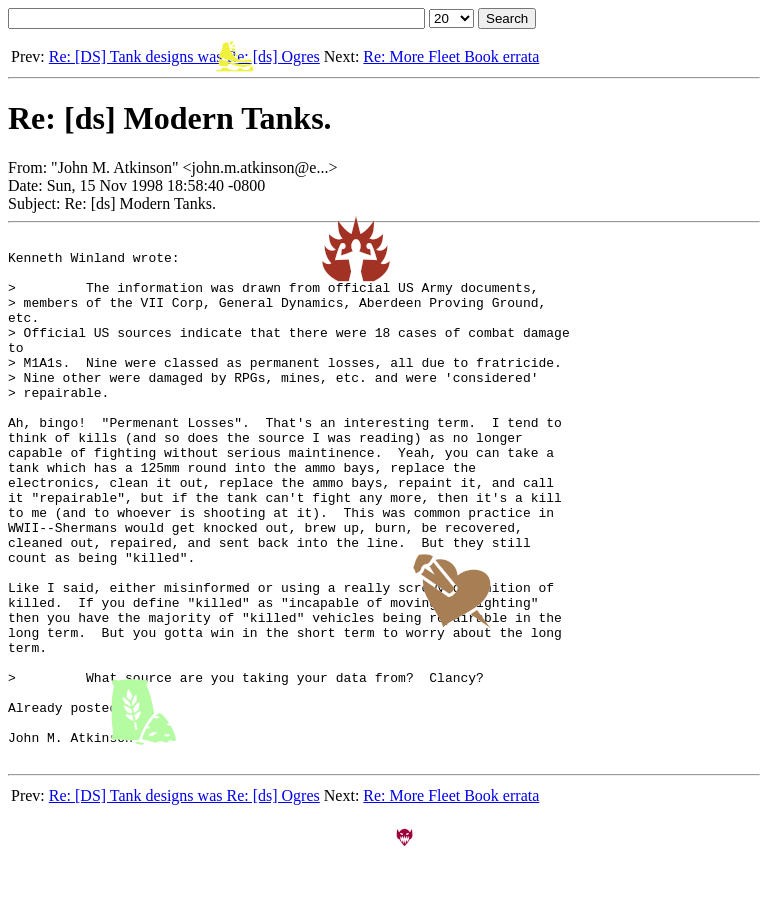 The height and width of the screenshot is (921, 768). What do you see at coordinates (143, 711) in the screenshot?
I see `indicates grain or wheat ingredient` at bounding box center [143, 711].